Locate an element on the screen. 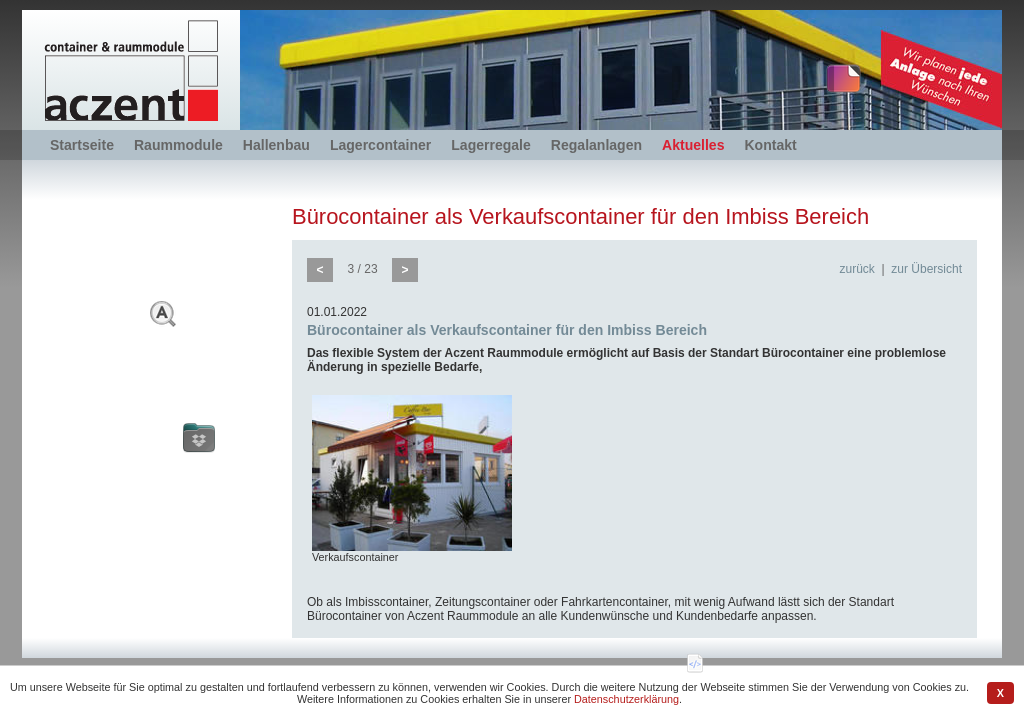 The height and width of the screenshot is (720, 1024). an HTML or code file is located at coordinates (695, 663).